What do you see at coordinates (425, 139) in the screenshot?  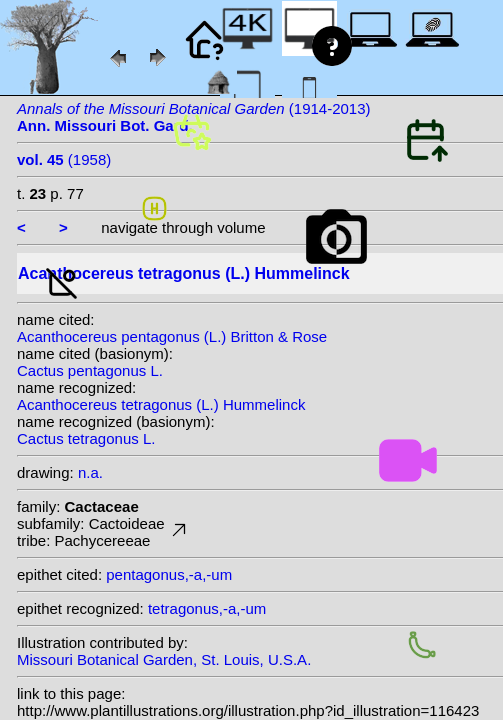 I see `upload or sync calendar events` at bounding box center [425, 139].